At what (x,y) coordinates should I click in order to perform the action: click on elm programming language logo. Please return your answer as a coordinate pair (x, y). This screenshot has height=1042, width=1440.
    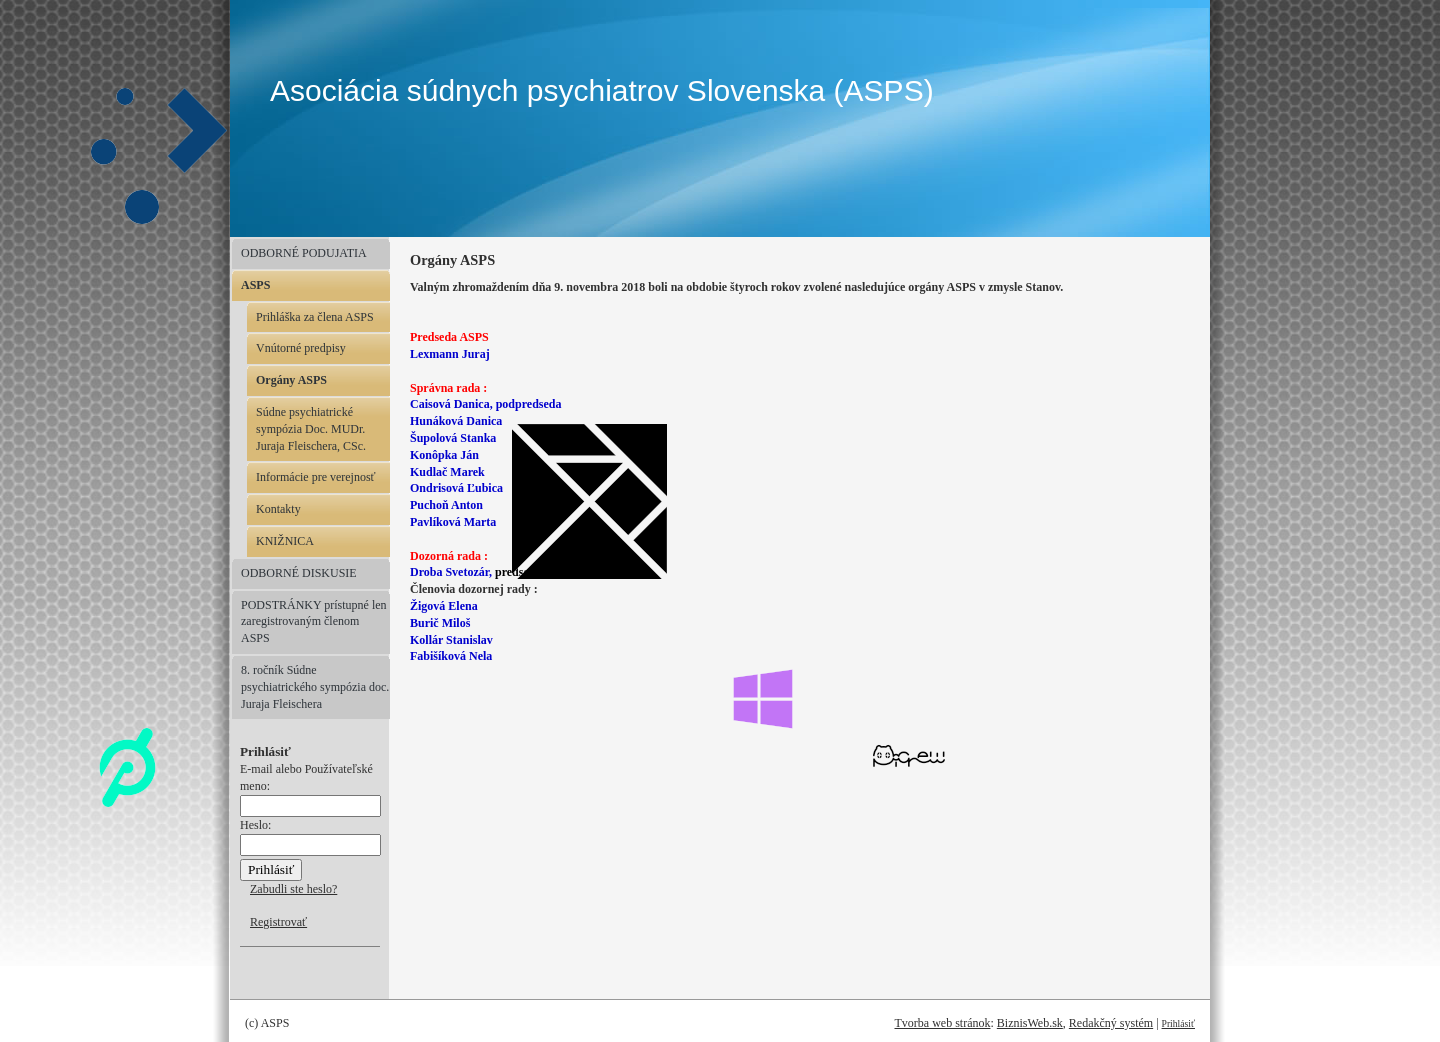
    Looking at the image, I should click on (589, 501).